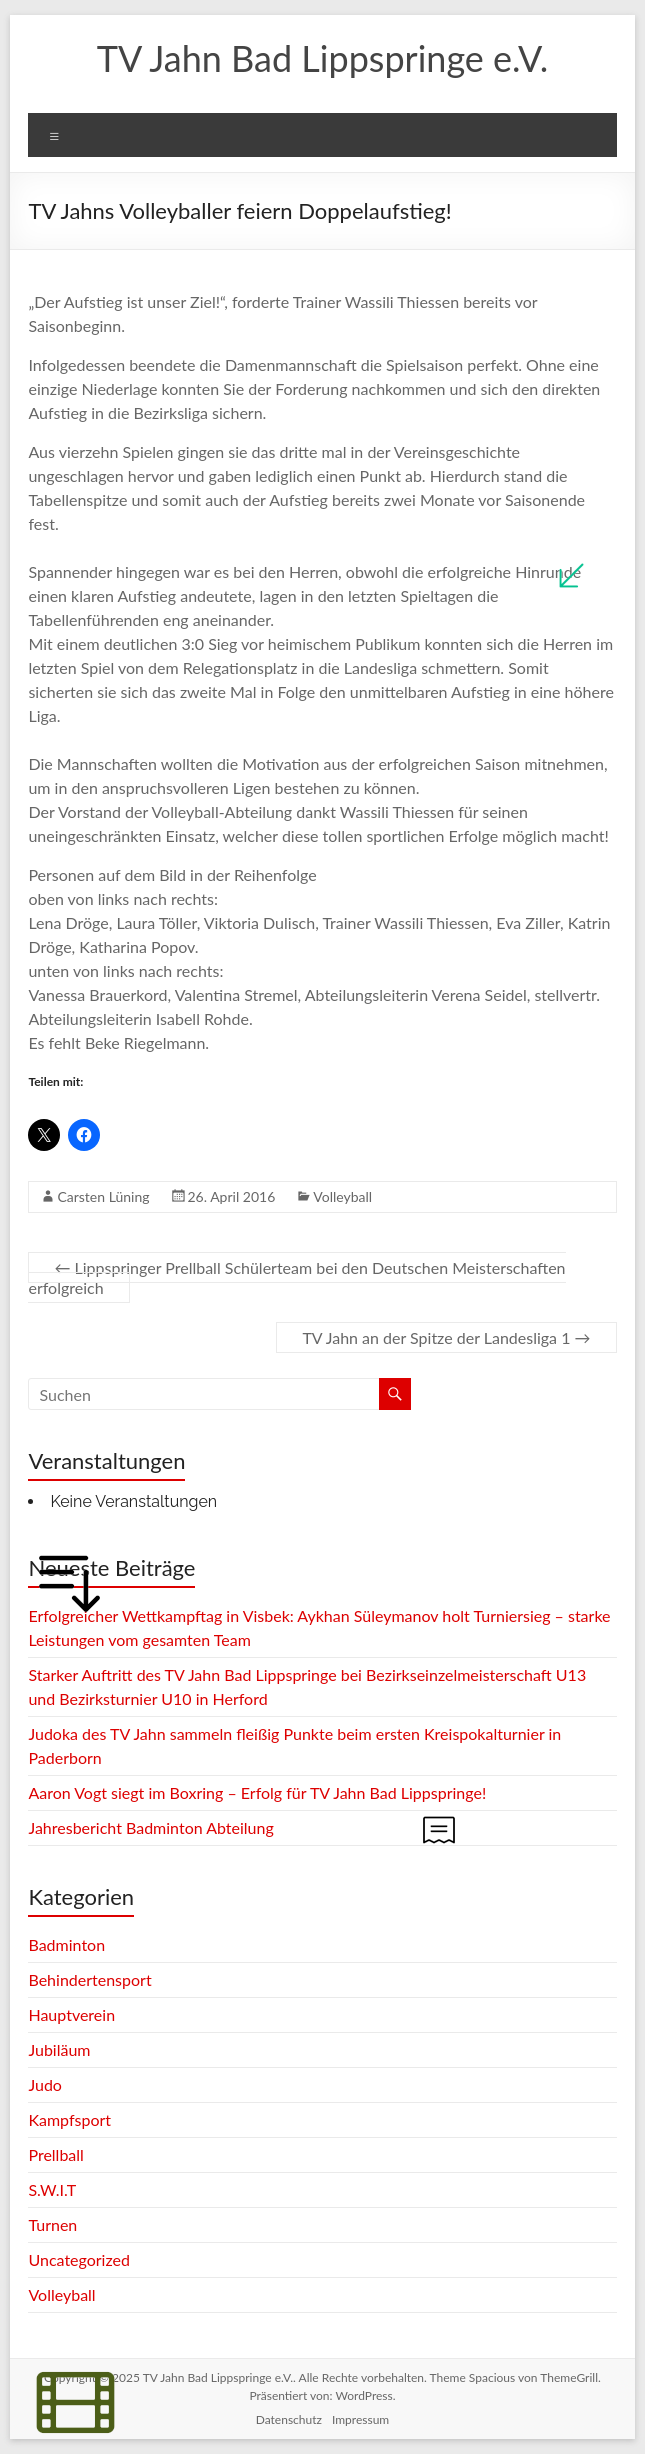 Image resolution: width=645 pixels, height=2454 pixels. I want to click on sort list in descending order, so click(69, 1581).